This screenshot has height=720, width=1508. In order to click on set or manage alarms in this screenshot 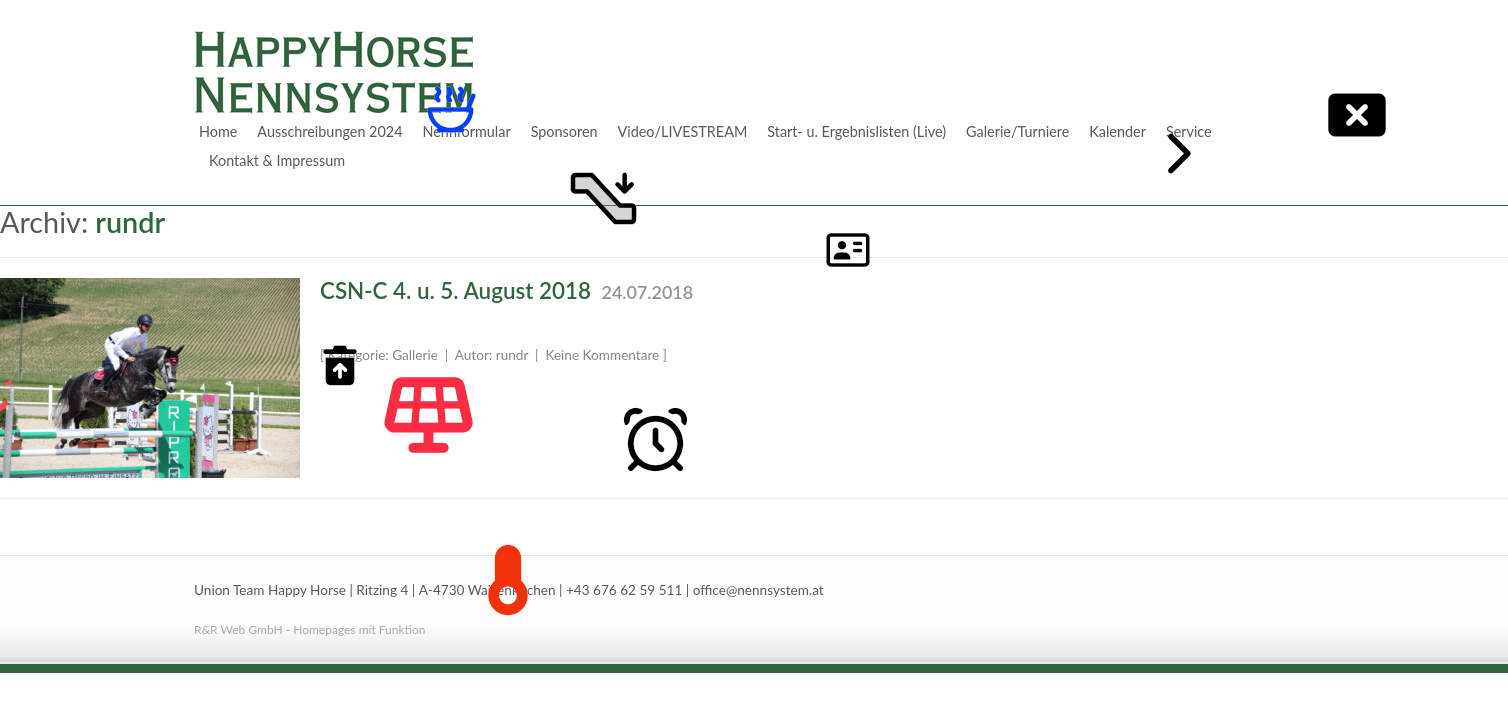, I will do `click(655, 439)`.